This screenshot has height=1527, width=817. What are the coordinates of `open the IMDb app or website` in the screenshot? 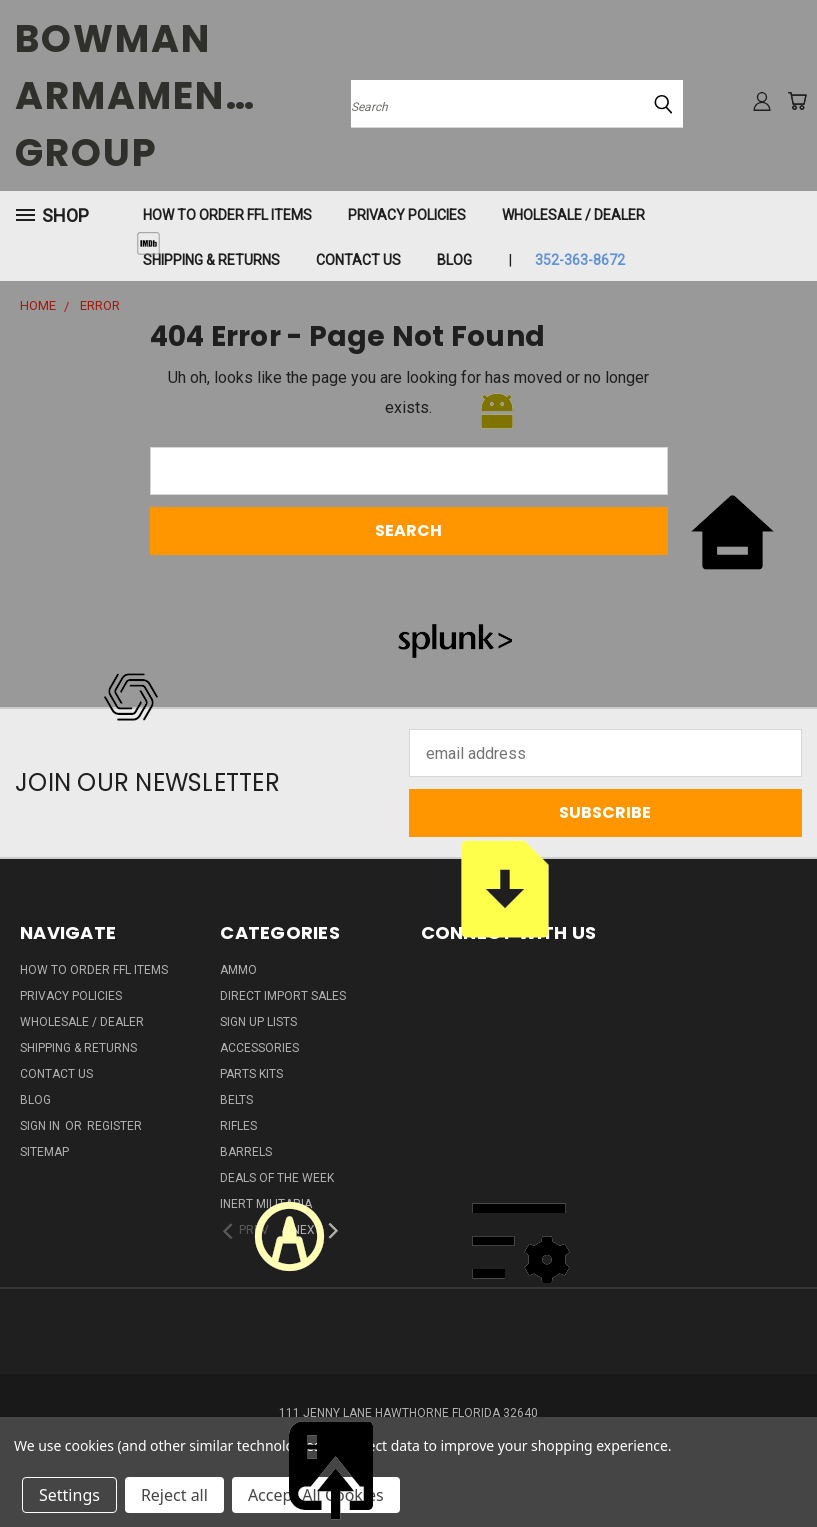 It's located at (148, 243).